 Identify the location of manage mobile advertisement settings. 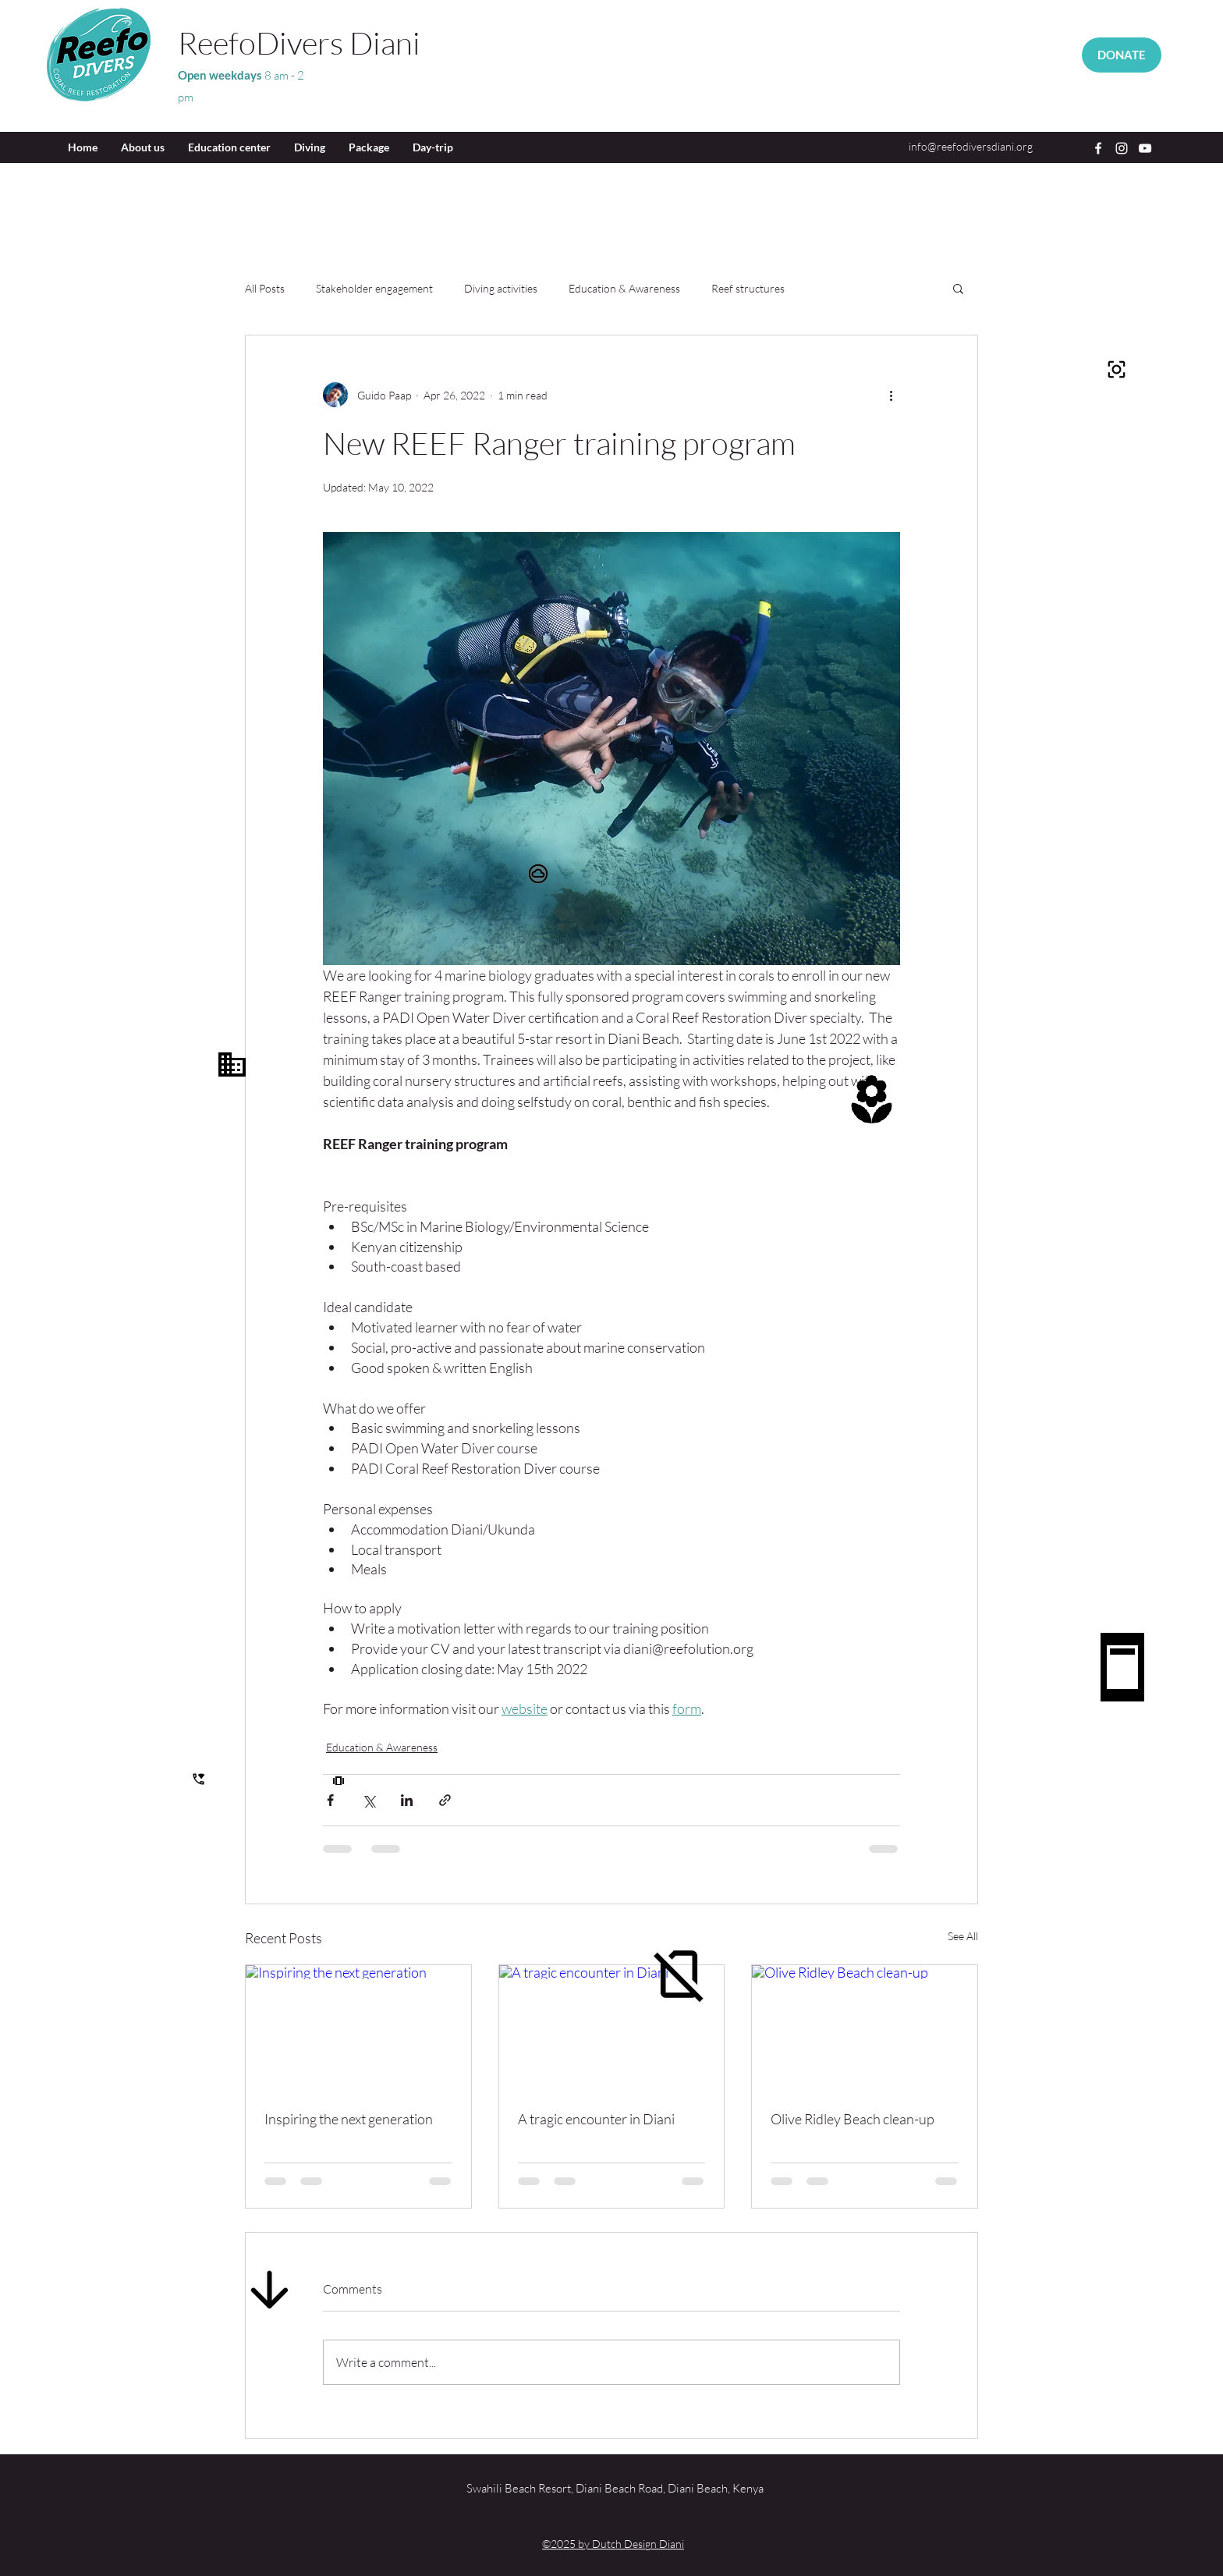
(1122, 1667).